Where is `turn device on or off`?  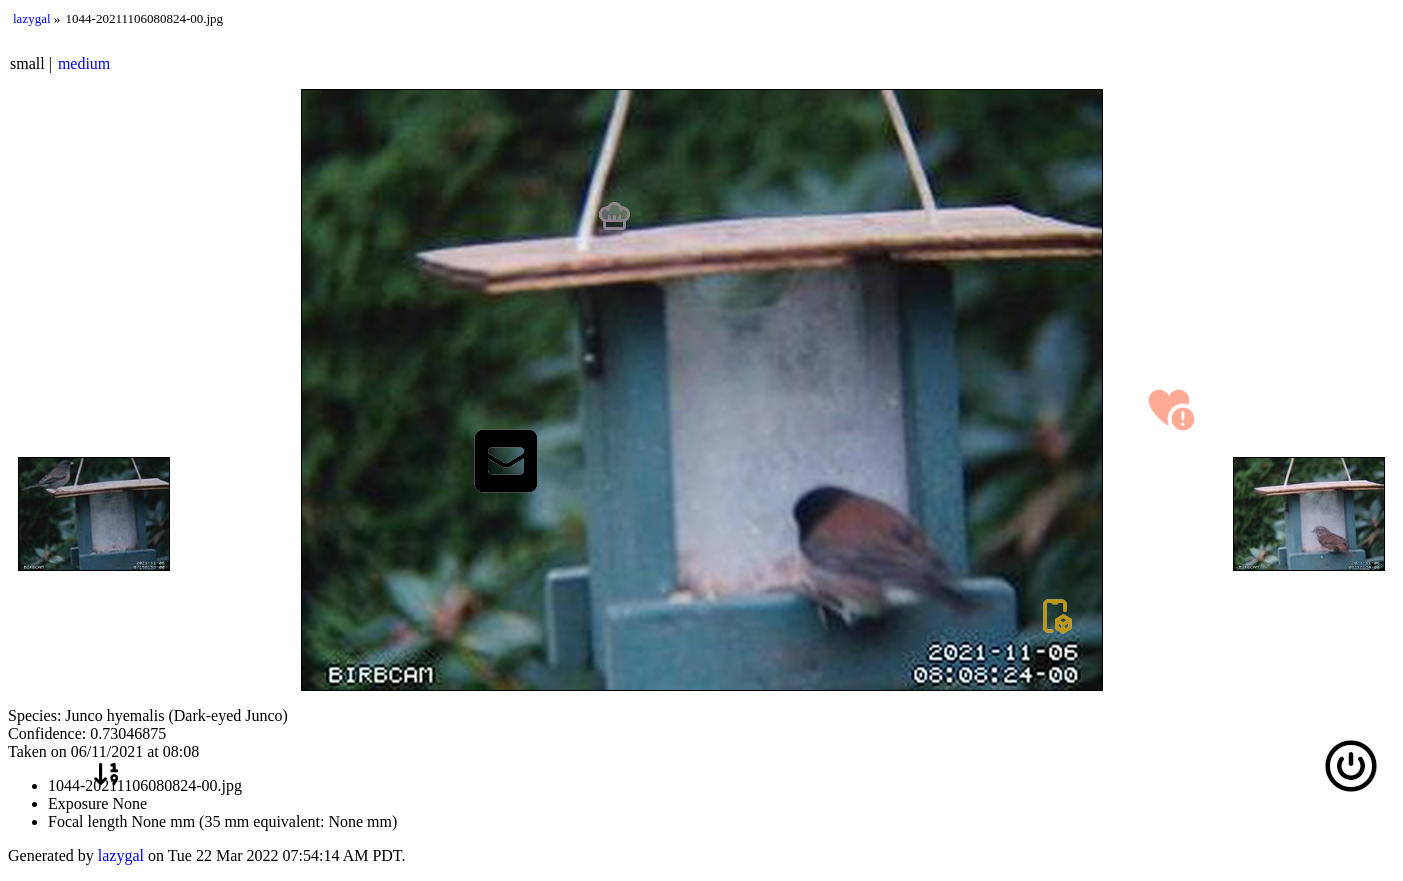 turn device on or off is located at coordinates (1351, 766).